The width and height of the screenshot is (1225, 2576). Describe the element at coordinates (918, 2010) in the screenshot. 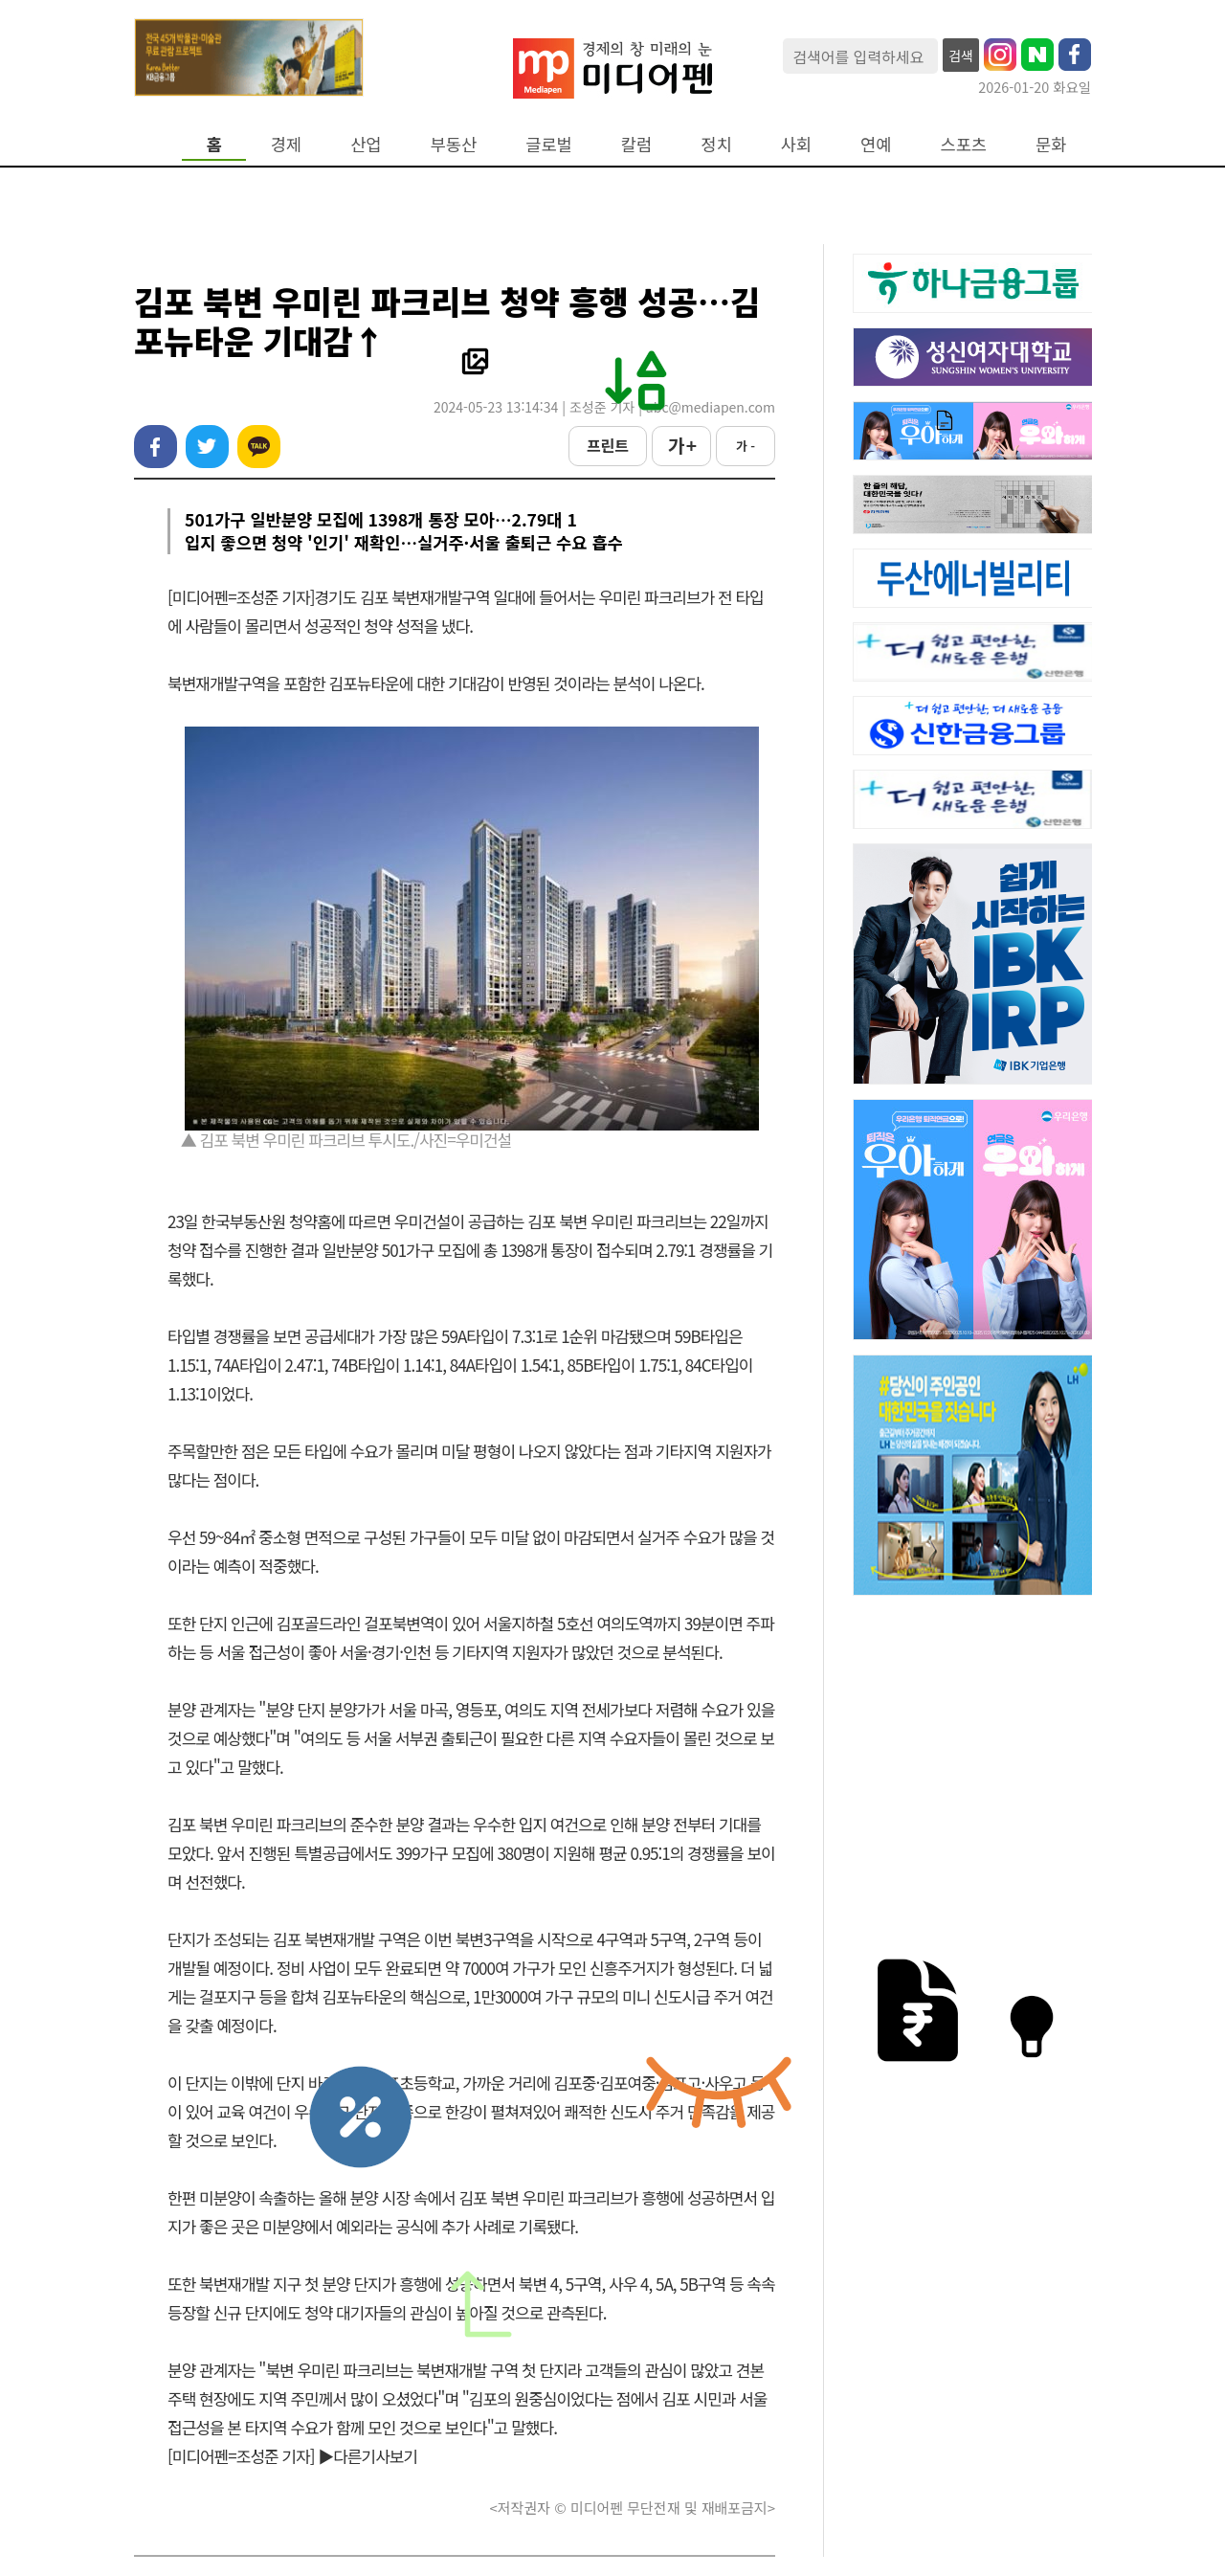

I see `view invoice or billing document in rupees` at that location.